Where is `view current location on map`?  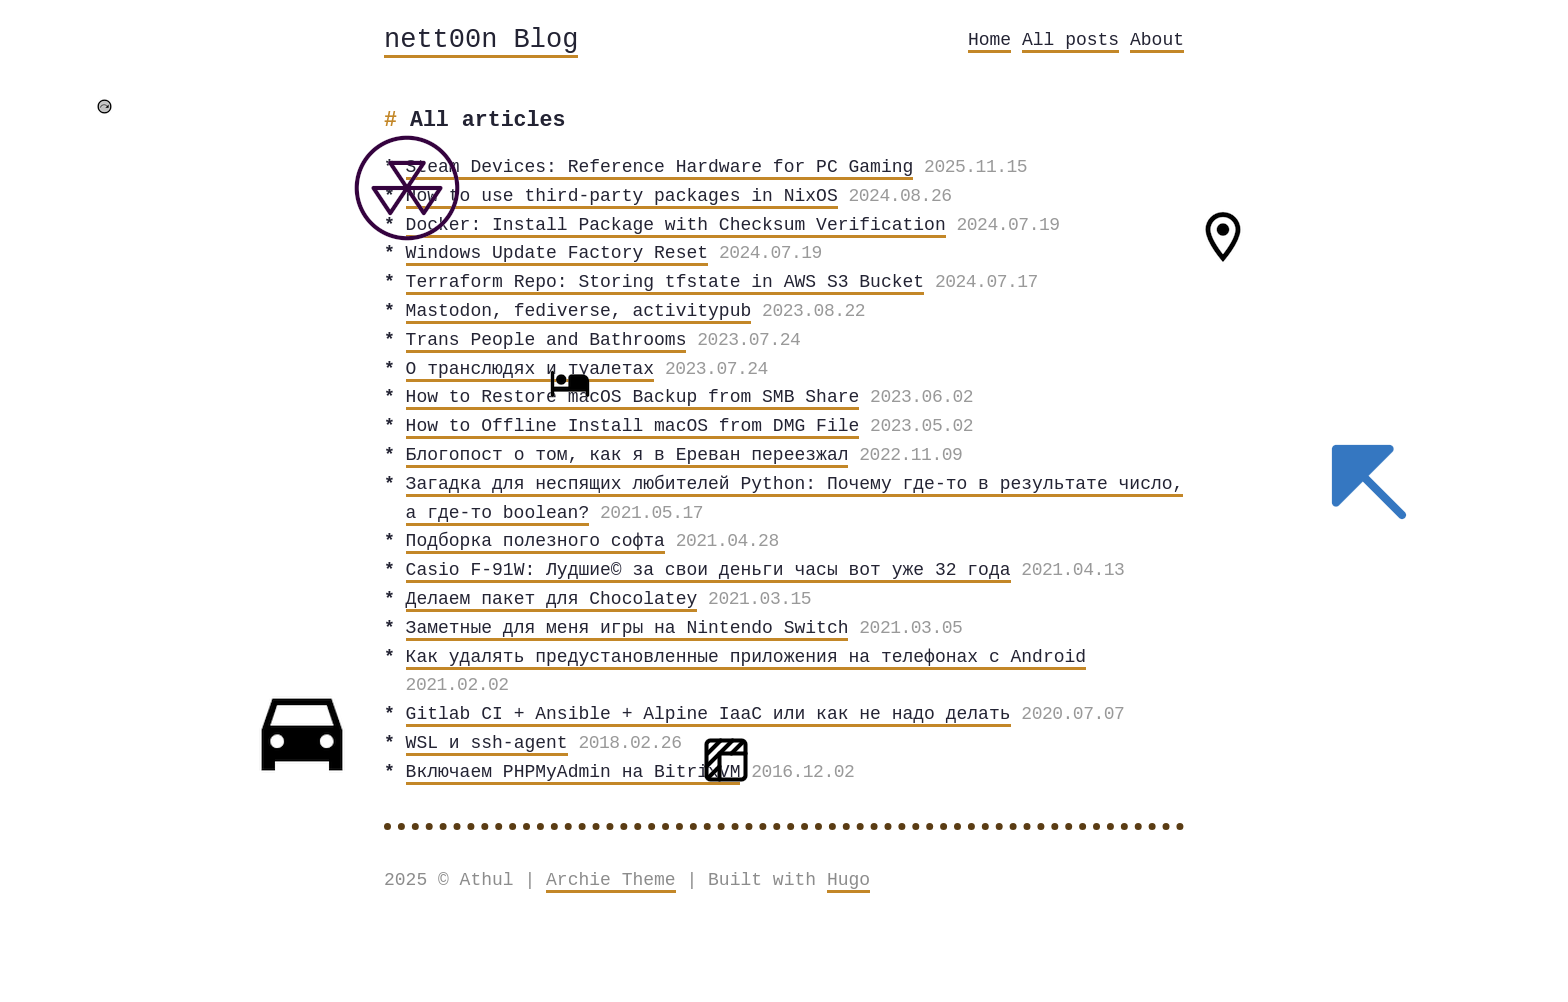
view current location on map is located at coordinates (1223, 237).